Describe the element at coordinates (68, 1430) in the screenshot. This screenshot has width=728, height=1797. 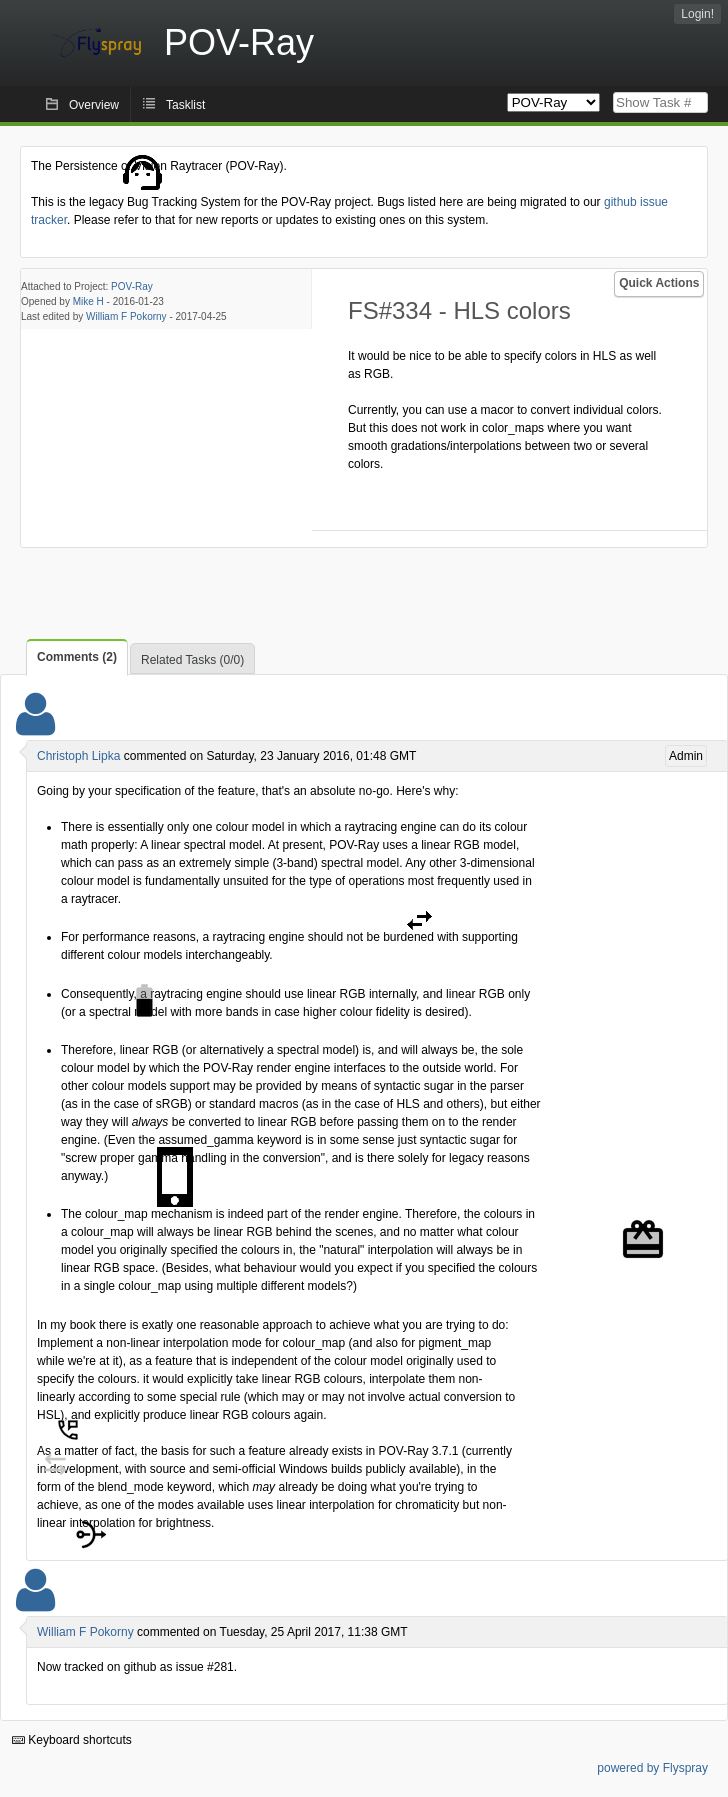
I see `access voicemail or phone messages` at that location.